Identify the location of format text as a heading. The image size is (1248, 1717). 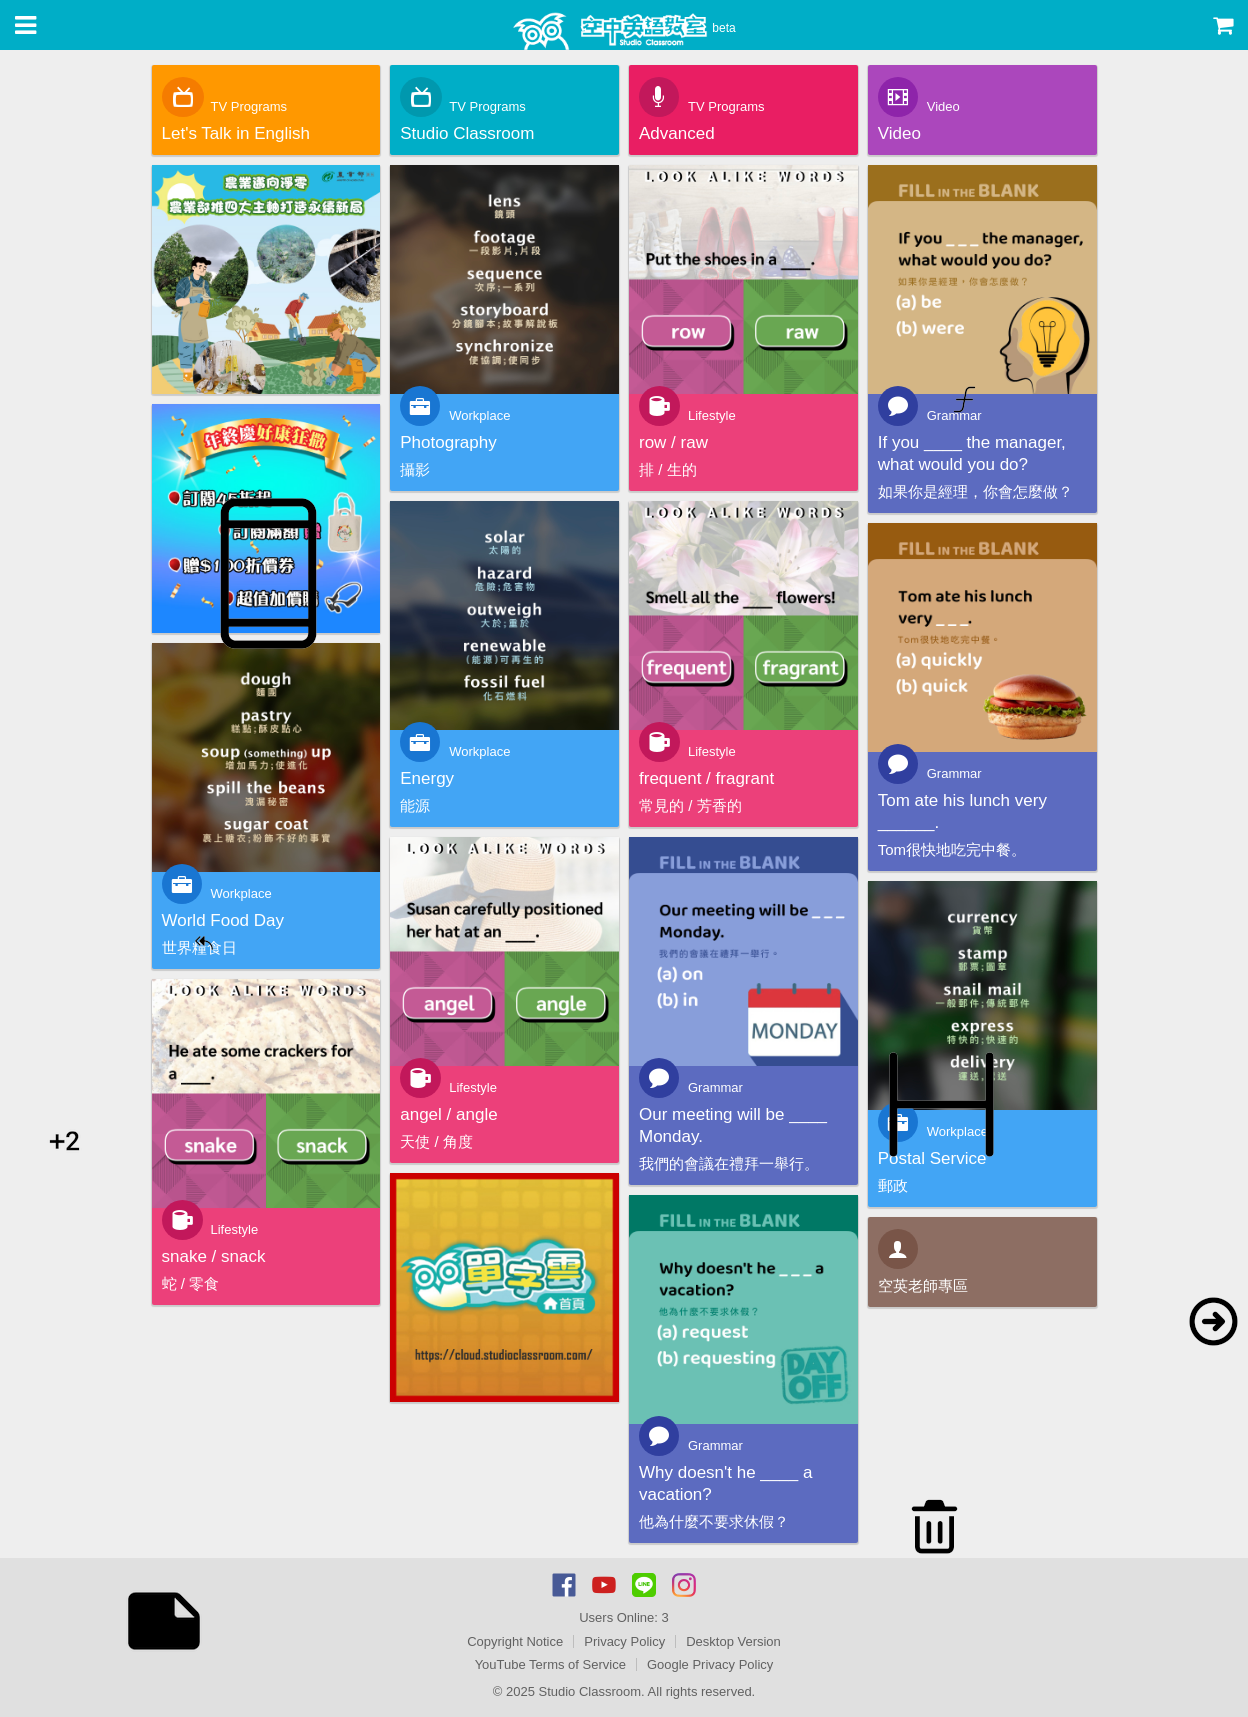
(941, 1104).